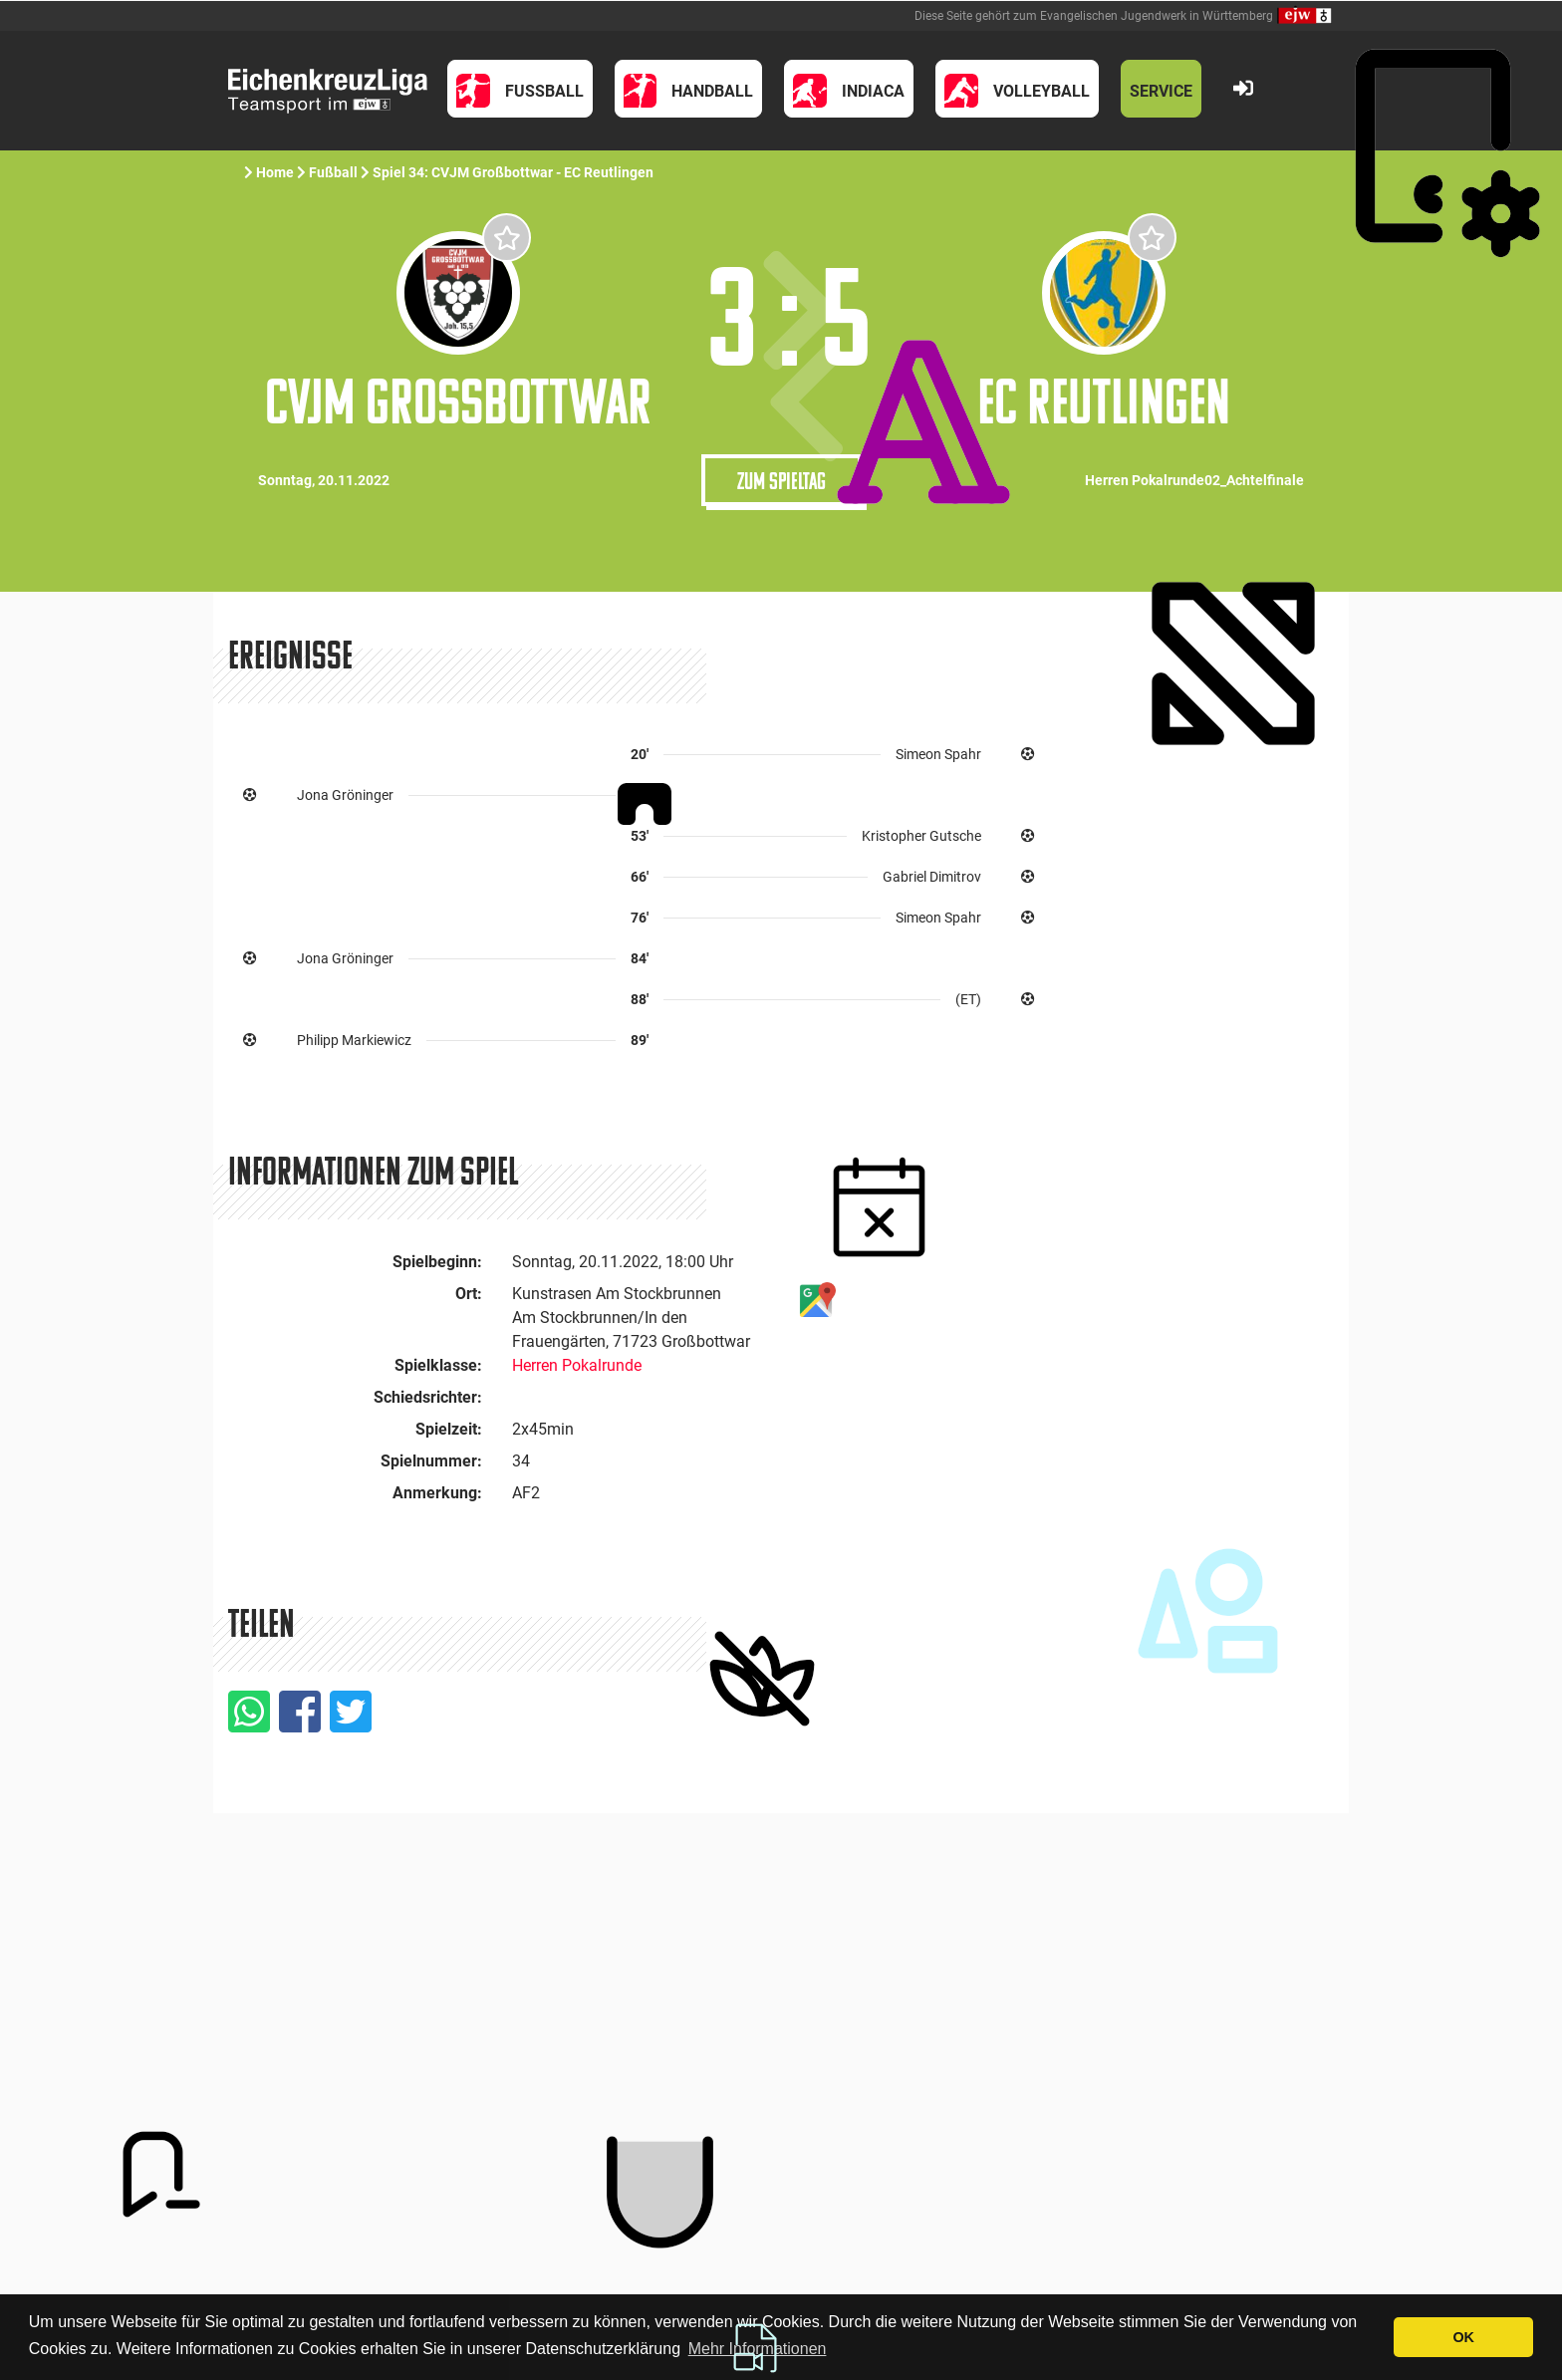  I want to click on access a video file, so click(756, 2348).